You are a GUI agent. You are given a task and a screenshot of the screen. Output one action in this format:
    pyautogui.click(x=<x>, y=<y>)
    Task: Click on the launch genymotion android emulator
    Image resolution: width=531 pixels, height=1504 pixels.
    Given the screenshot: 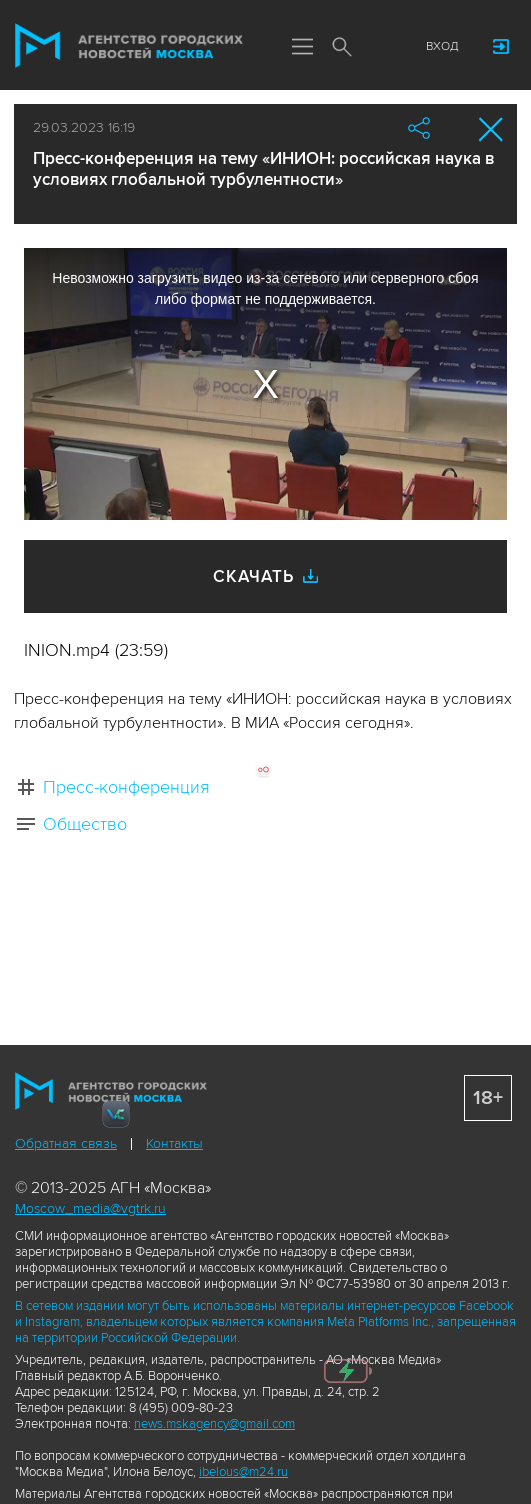 What is the action you would take?
    pyautogui.click(x=263, y=769)
    